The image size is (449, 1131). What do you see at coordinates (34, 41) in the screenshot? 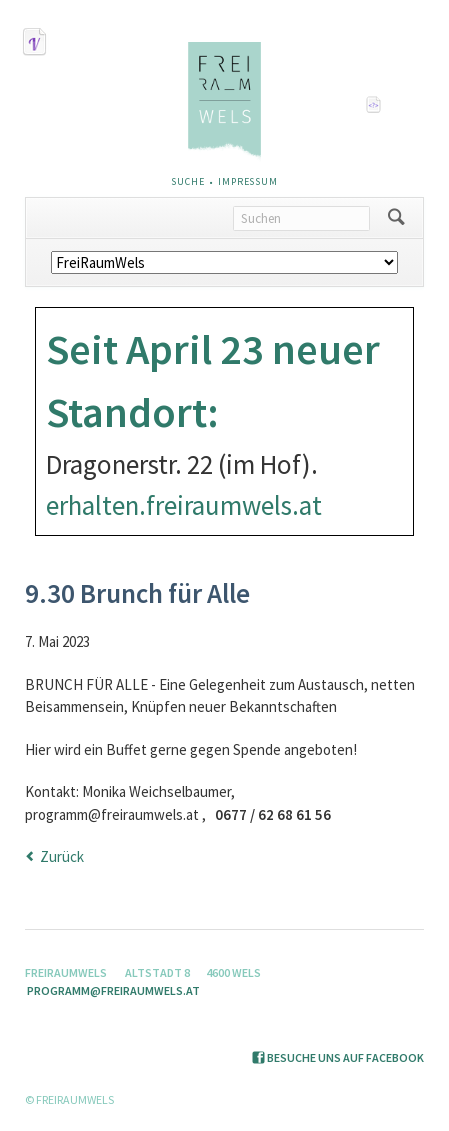
I see `indicates a Vala programming language source file` at bounding box center [34, 41].